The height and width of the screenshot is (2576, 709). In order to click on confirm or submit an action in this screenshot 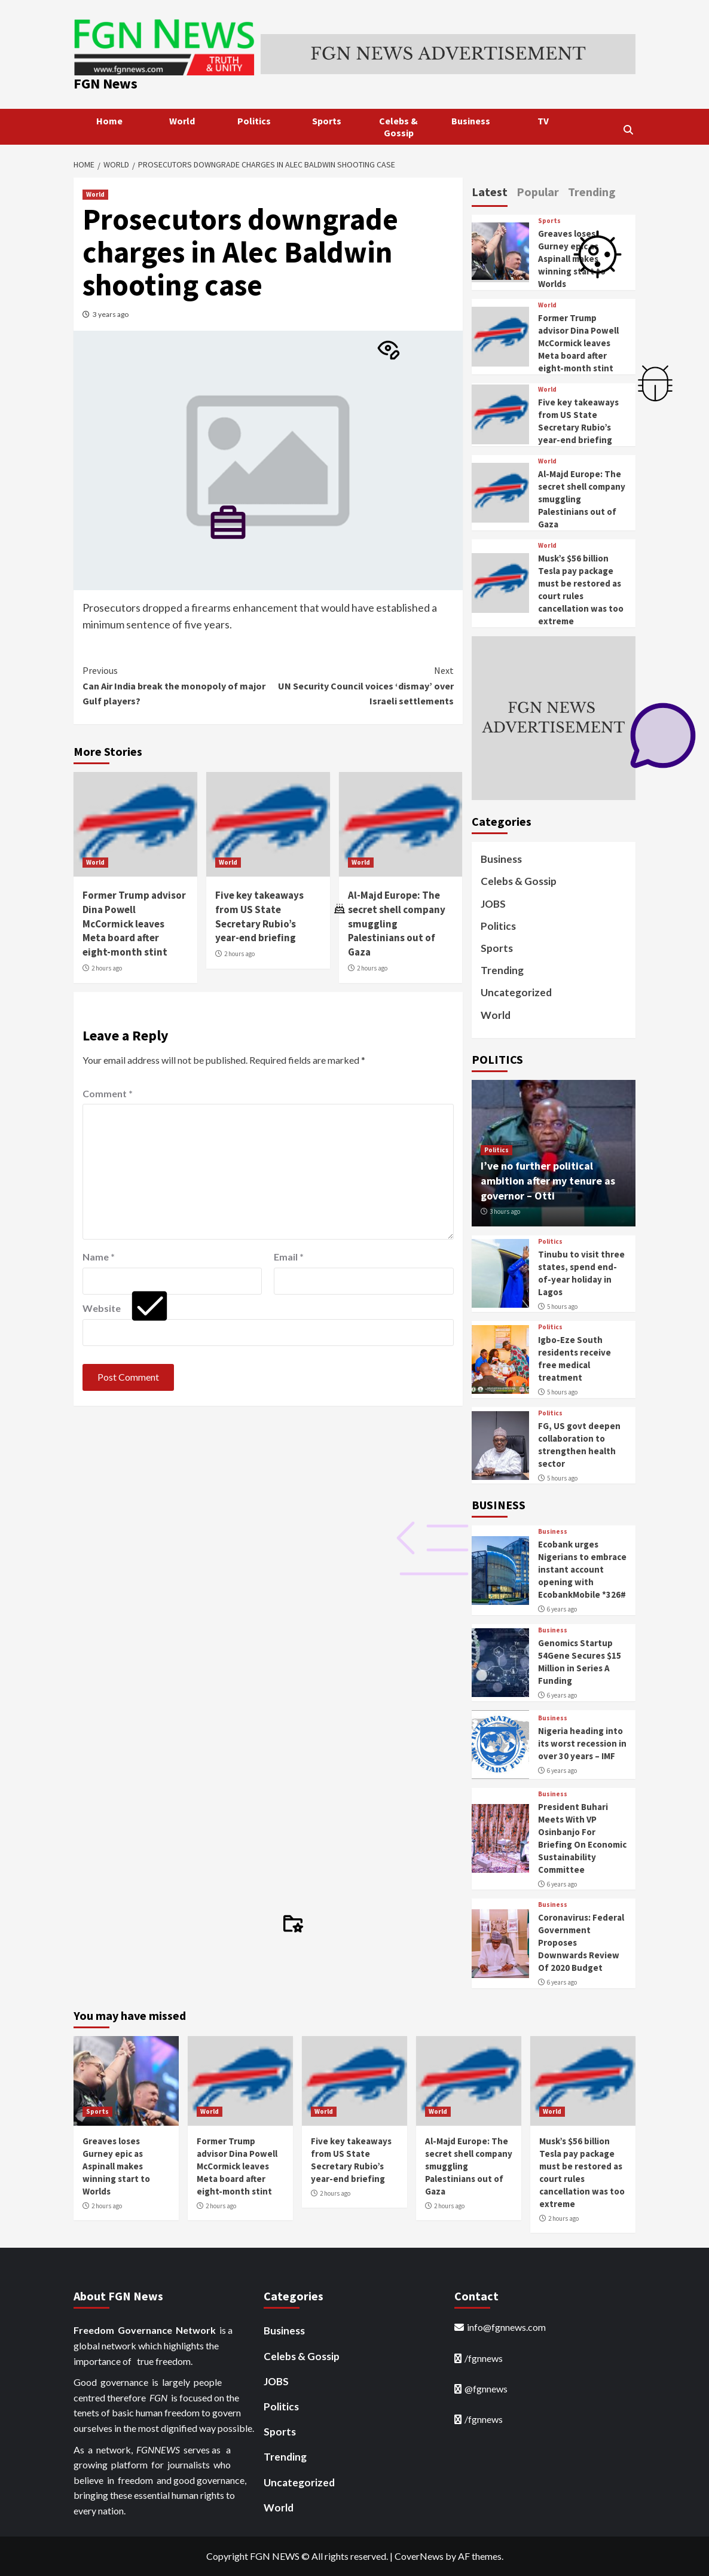, I will do `click(149, 1306)`.